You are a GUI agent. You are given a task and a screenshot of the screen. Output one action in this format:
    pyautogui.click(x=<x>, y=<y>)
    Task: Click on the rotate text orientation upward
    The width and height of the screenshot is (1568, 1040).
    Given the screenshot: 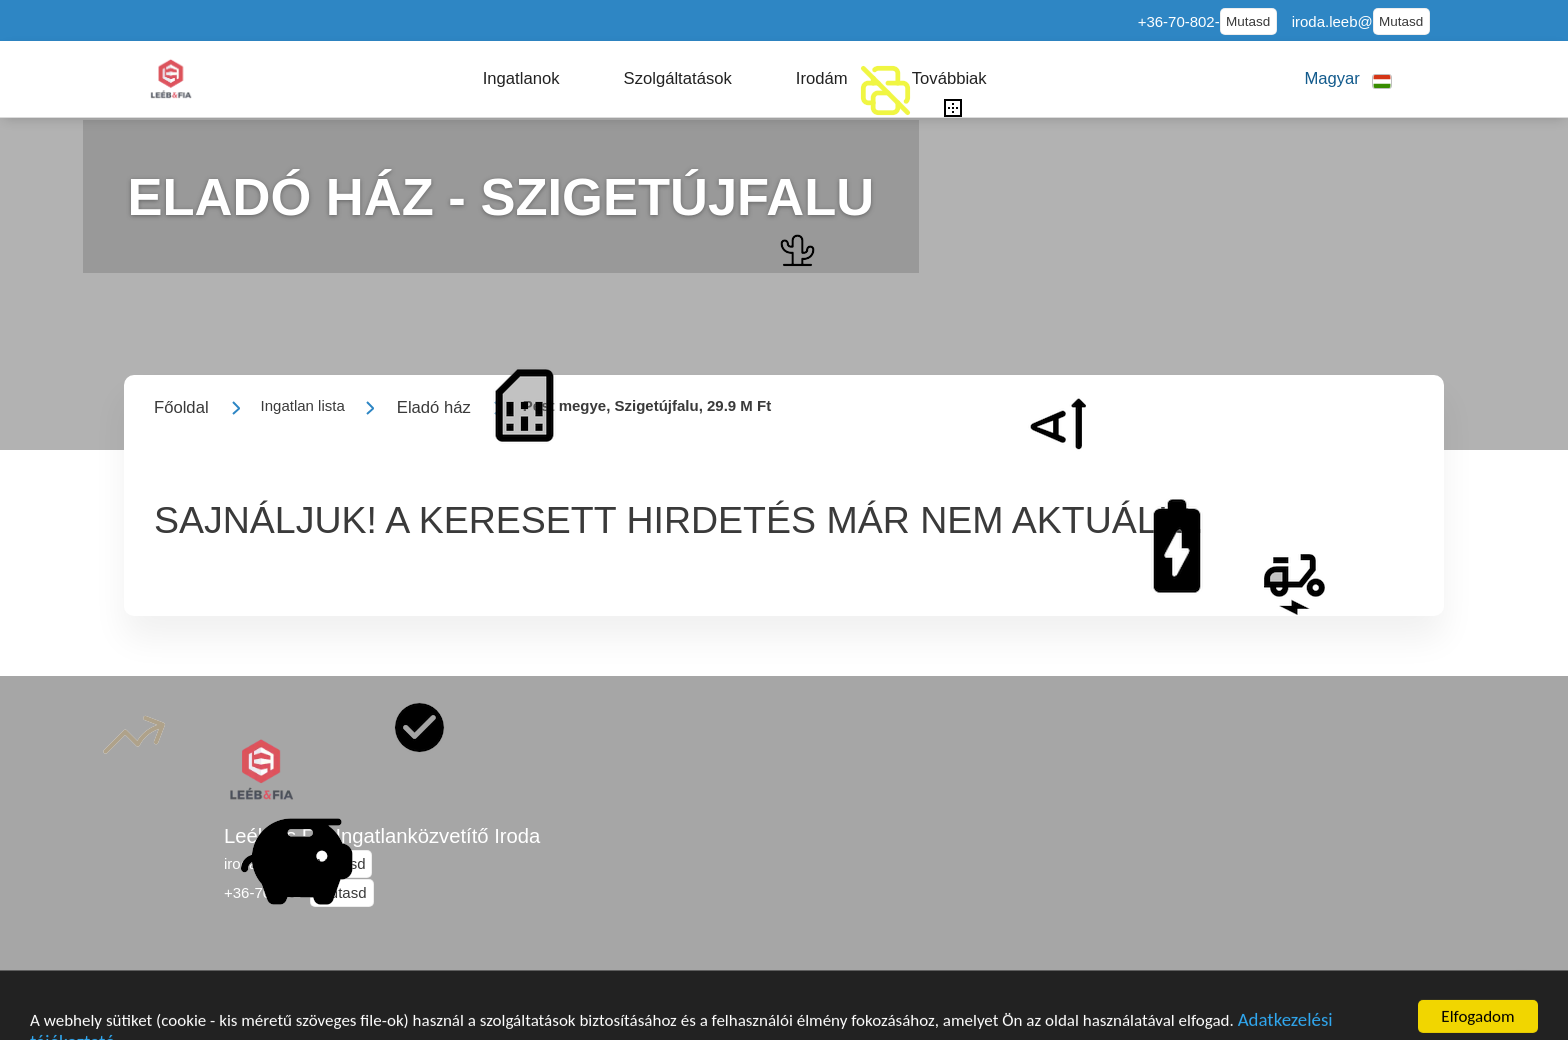 What is the action you would take?
    pyautogui.click(x=1059, y=423)
    